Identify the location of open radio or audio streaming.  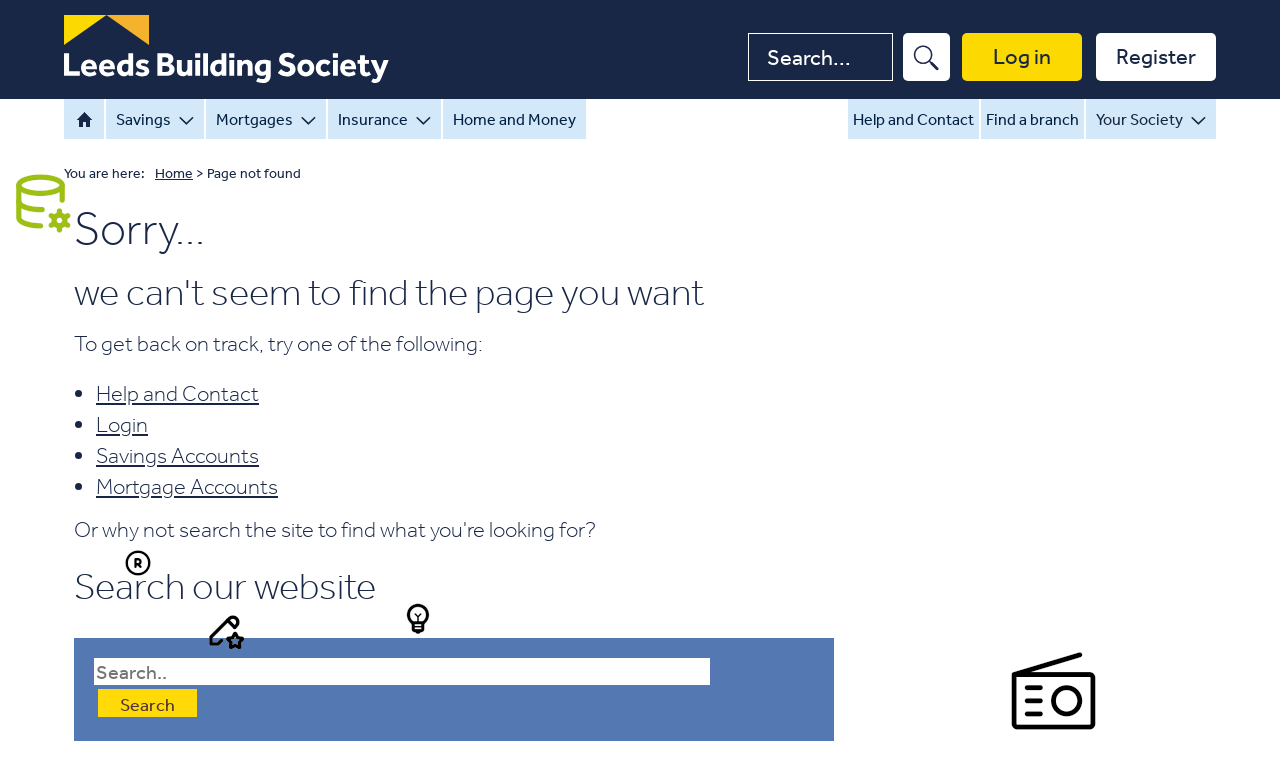
(1053, 697).